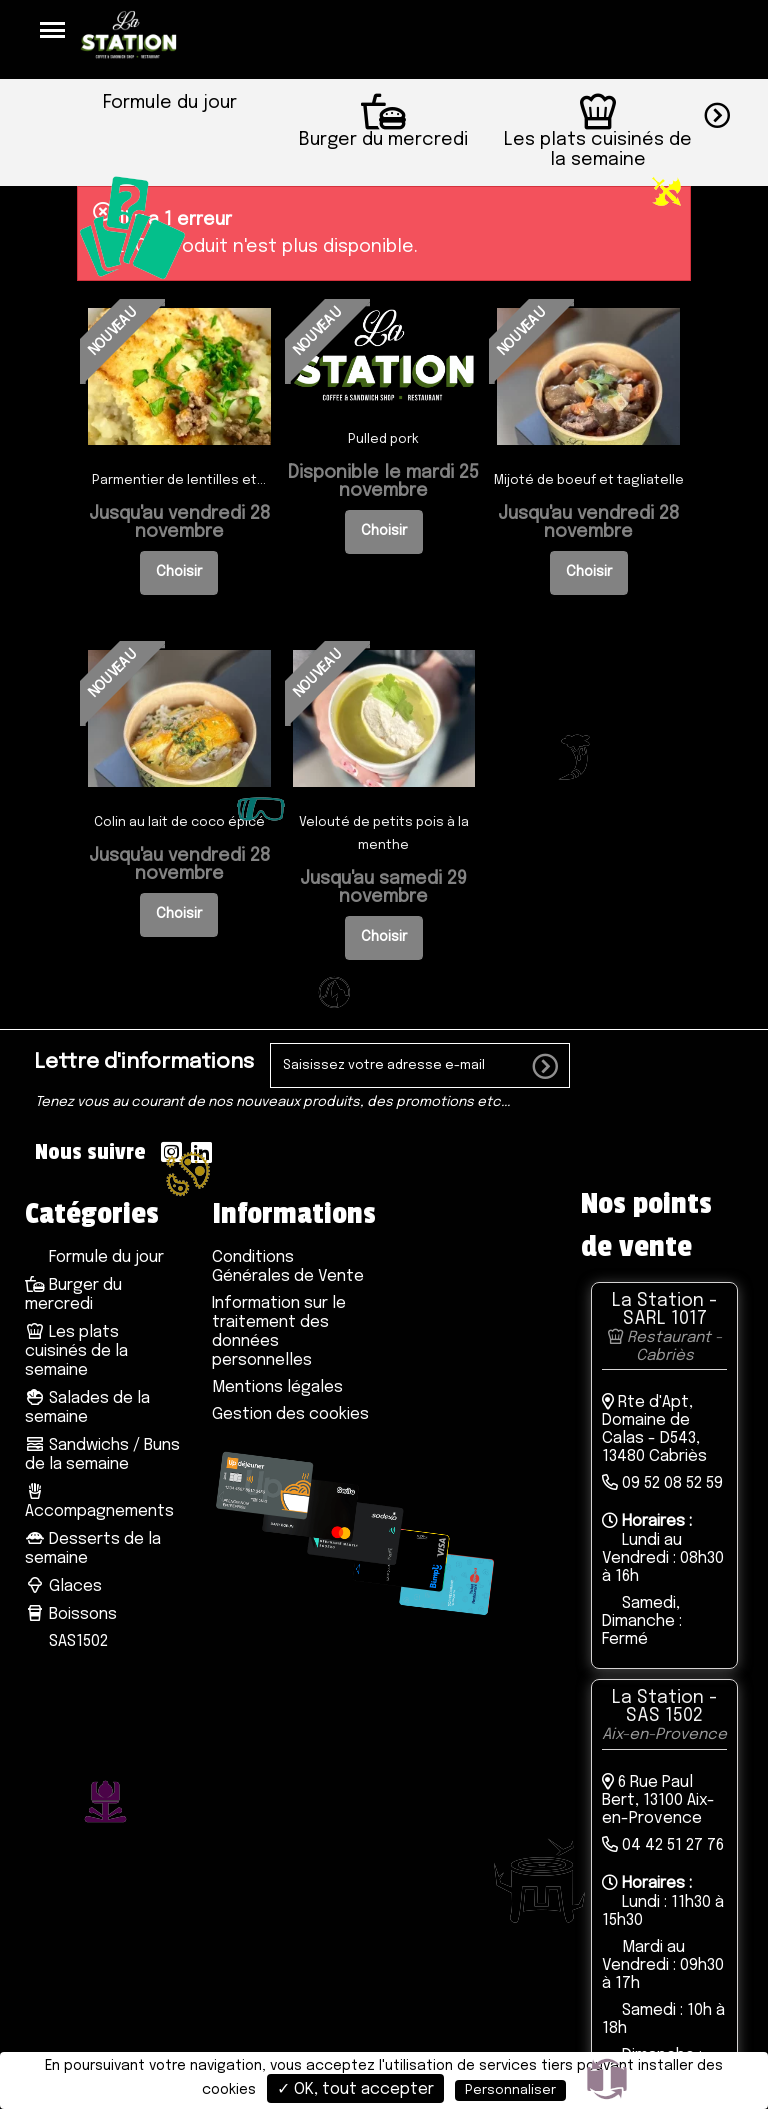 The width and height of the screenshot is (768, 2109). What do you see at coordinates (132, 227) in the screenshot?
I see `draw a random card from the deck` at bounding box center [132, 227].